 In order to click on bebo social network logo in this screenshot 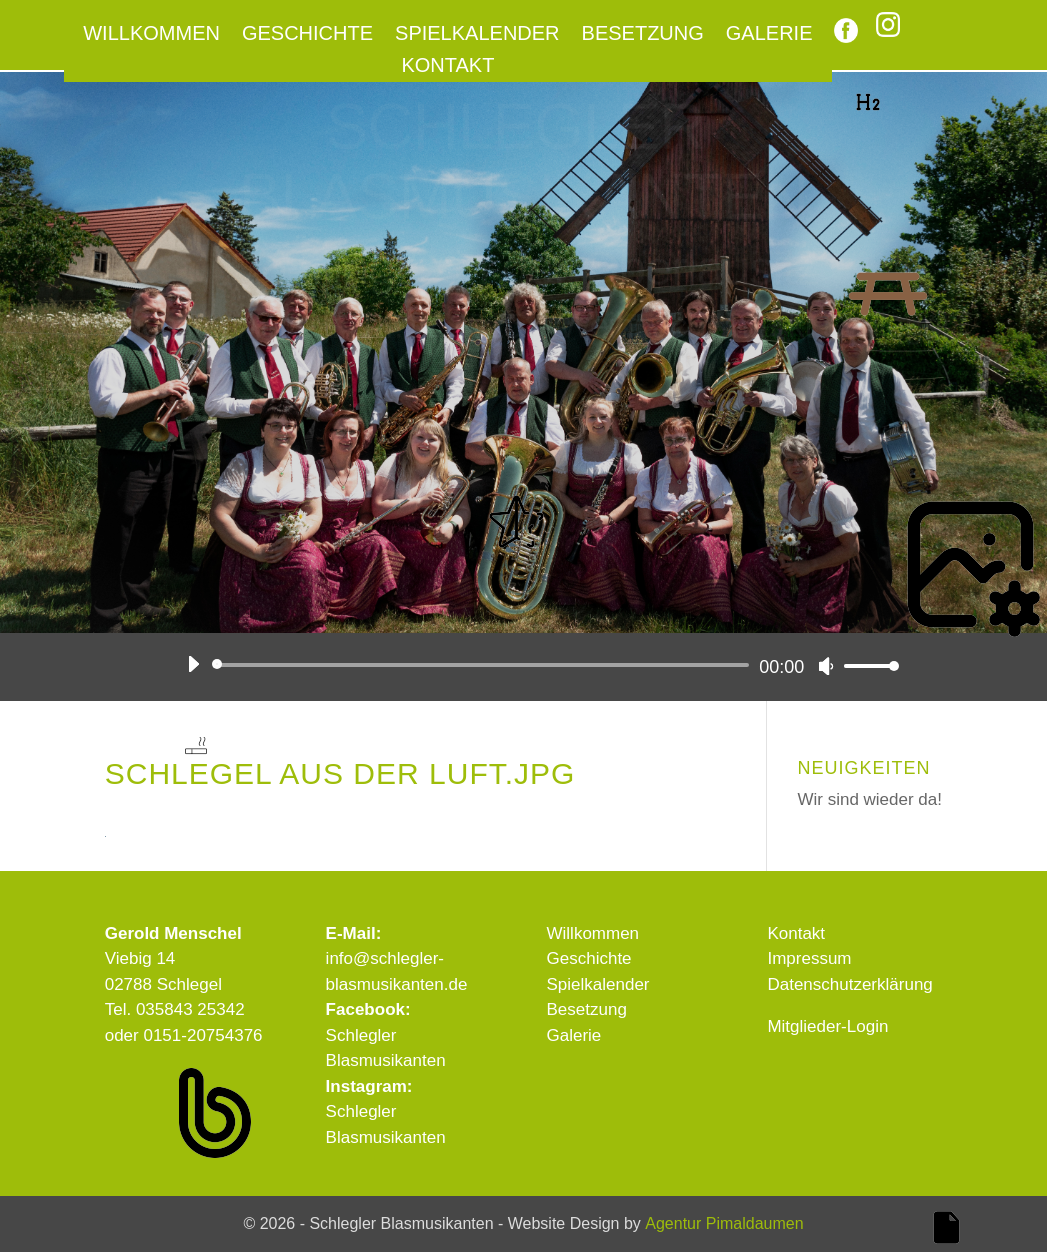, I will do `click(215, 1113)`.